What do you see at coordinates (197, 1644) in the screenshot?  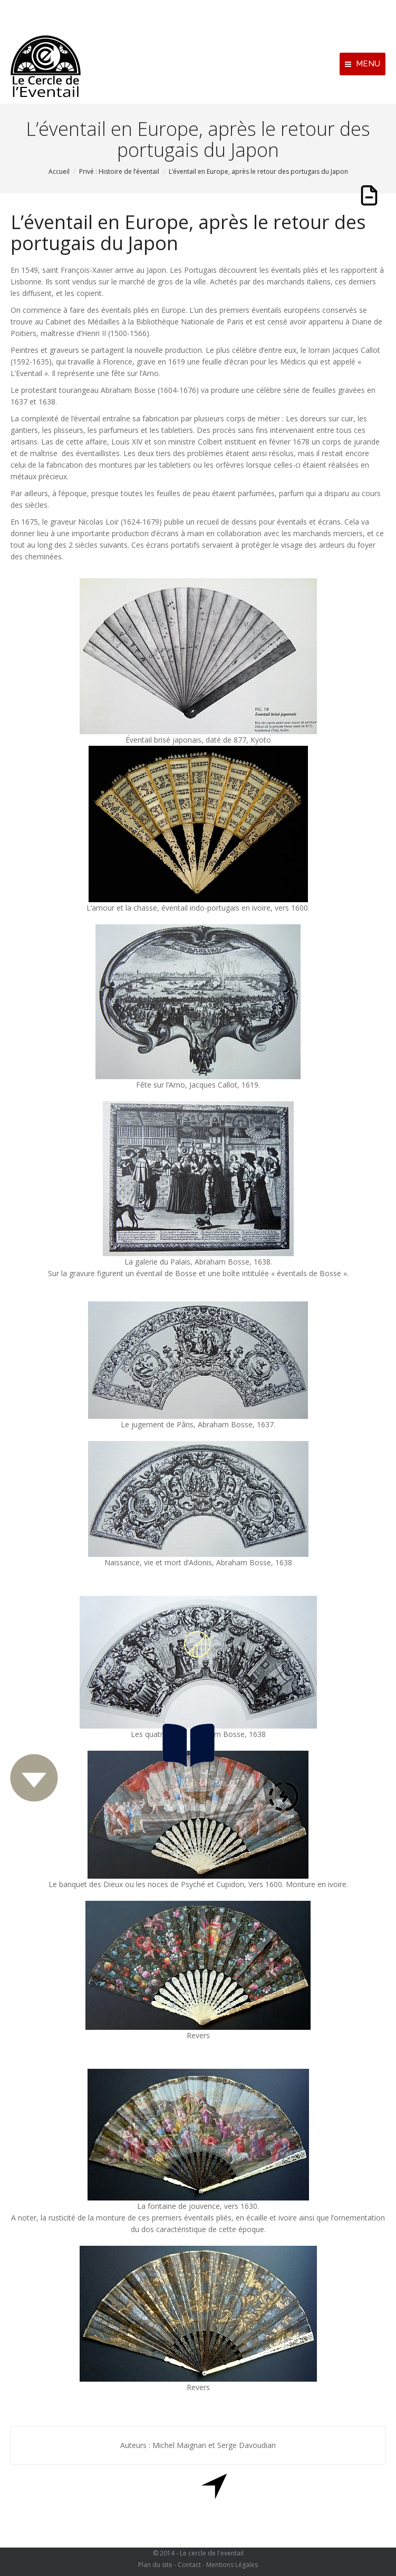 I see `adjust contrast or display settings` at bounding box center [197, 1644].